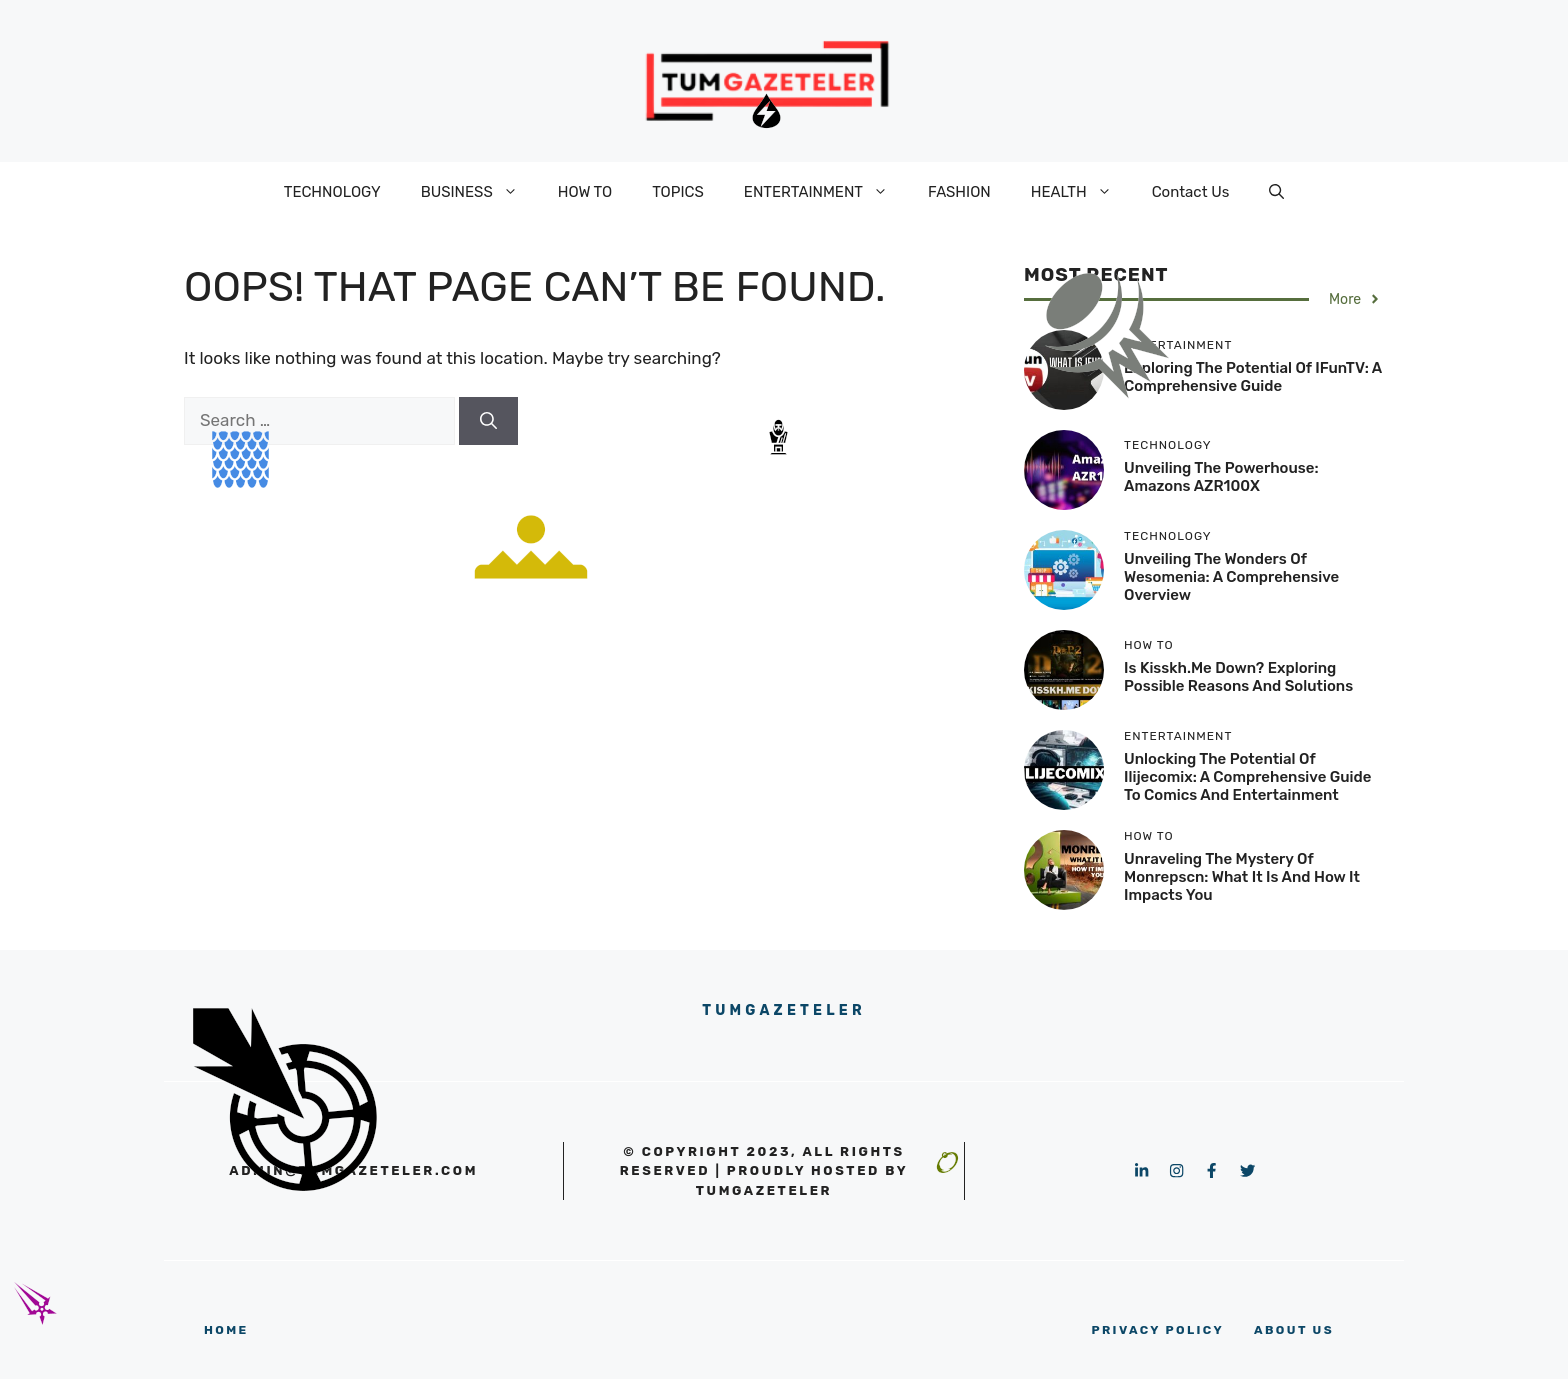 The image size is (1568, 1379). Describe the element at coordinates (35, 1303) in the screenshot. I see `attack or throw weapon action` at that location.